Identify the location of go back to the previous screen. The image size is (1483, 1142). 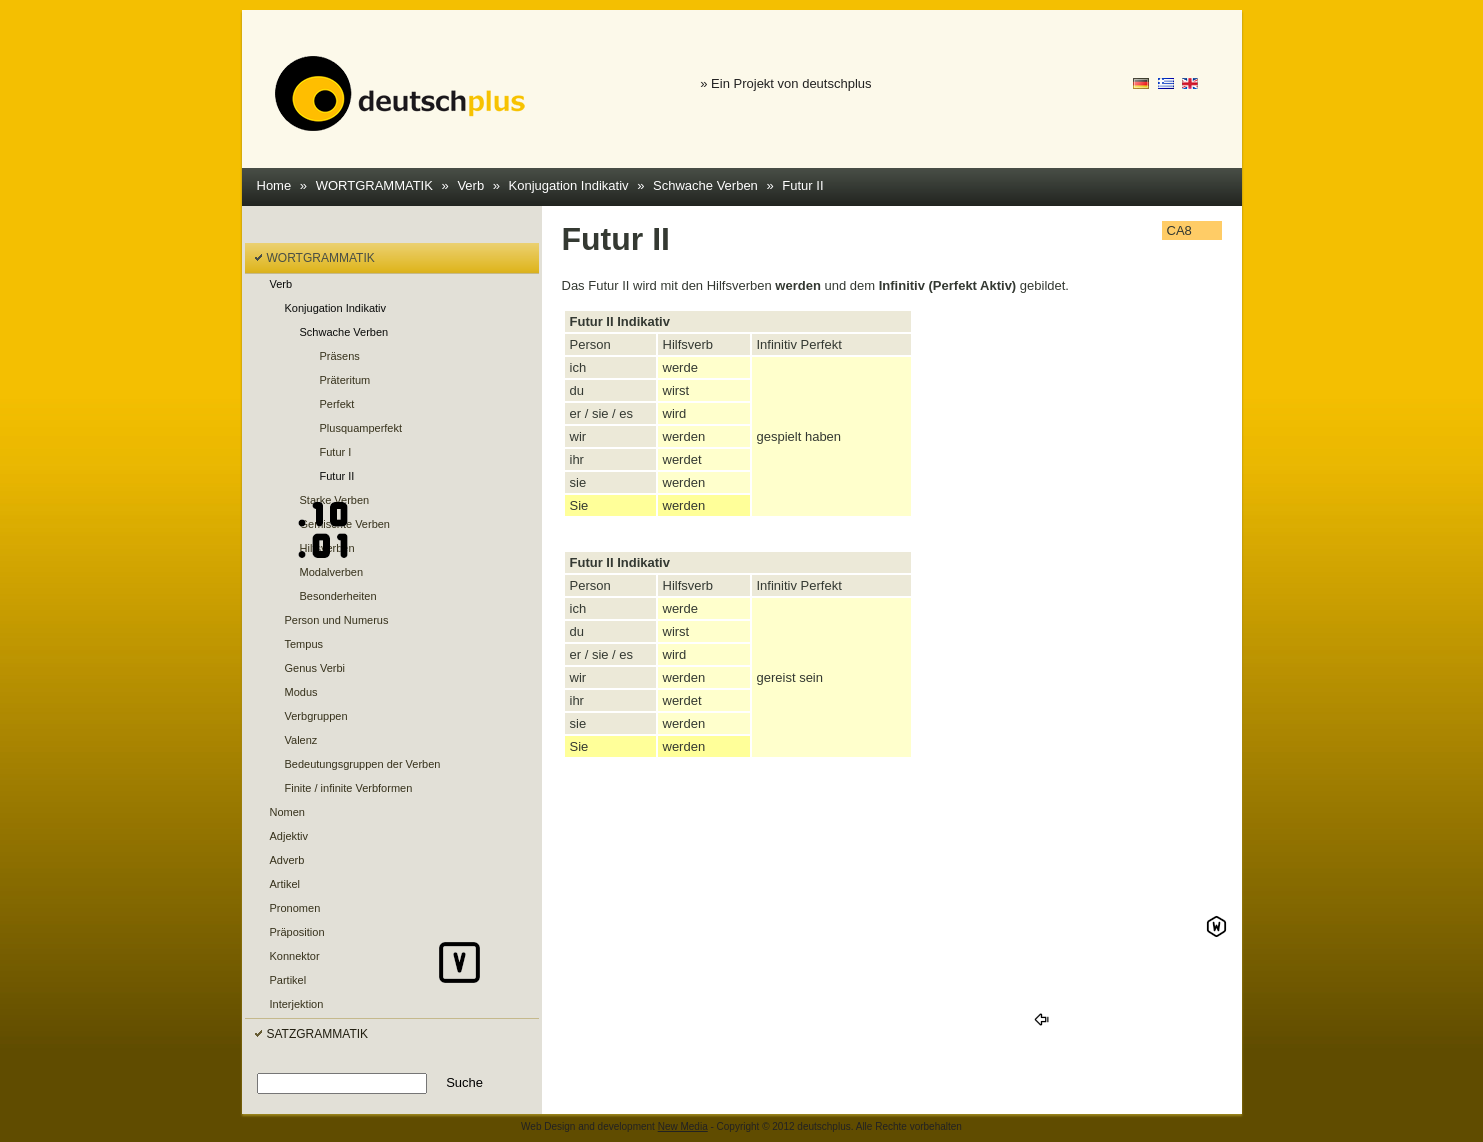
(1041, 1019).